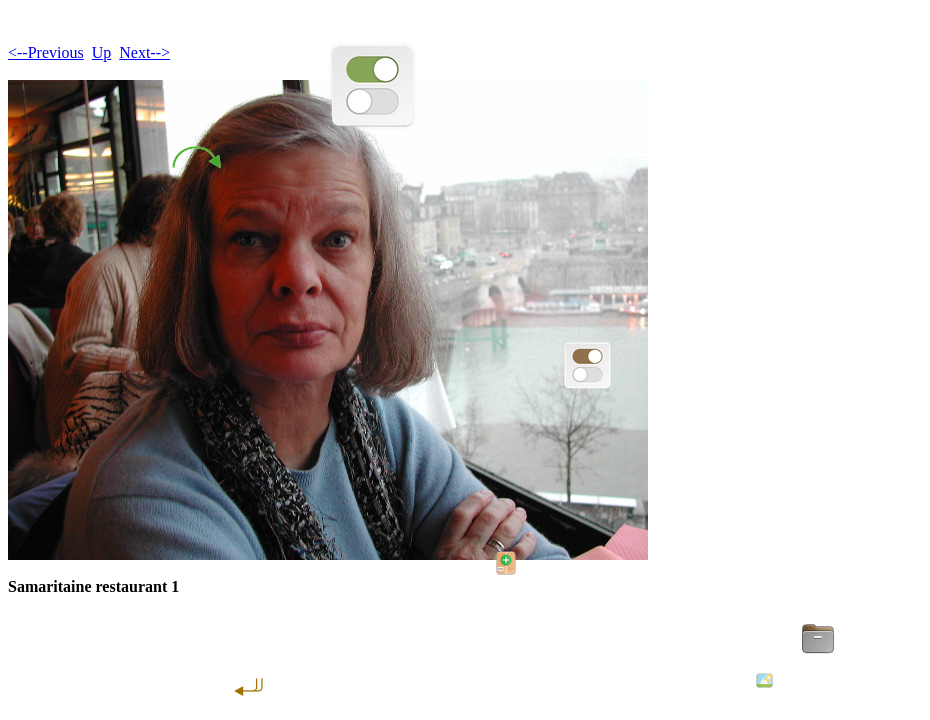 This screenshot has height=720, width=930. What do you see at coordinates (506, 563) in the screenshot?
I see `add a new software package` at bounding box center [506, 563].